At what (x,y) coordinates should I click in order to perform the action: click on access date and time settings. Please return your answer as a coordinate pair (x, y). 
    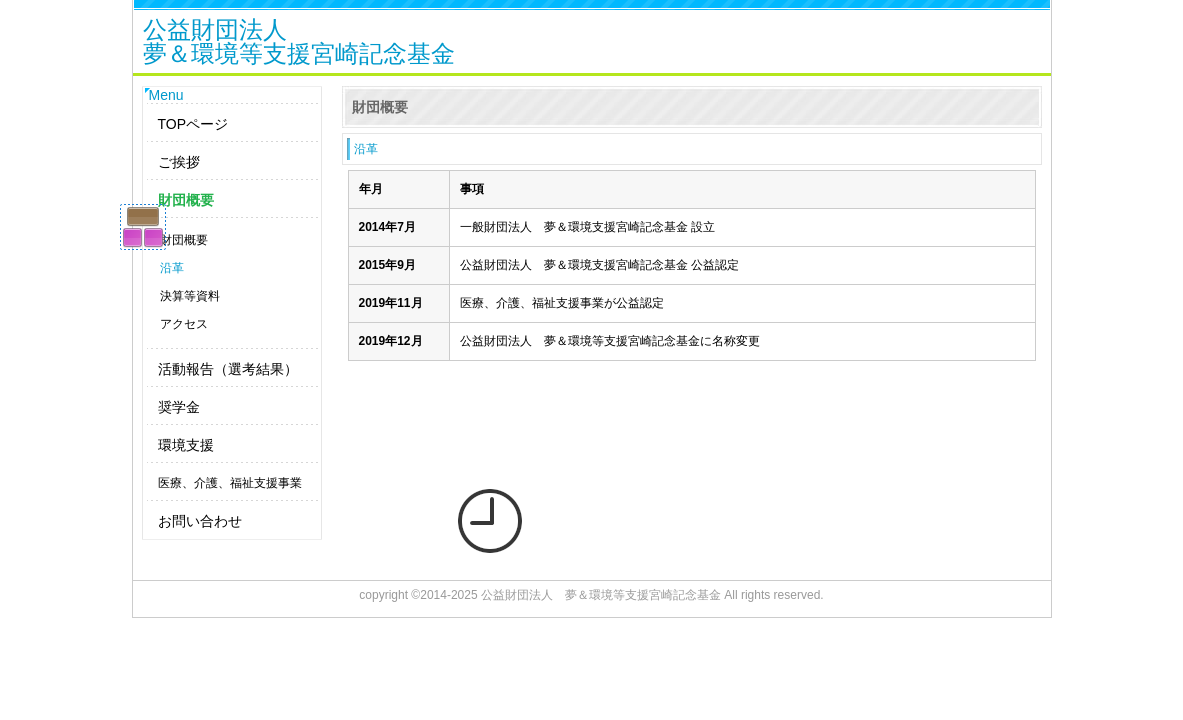
    Looking at the image, I should click on (490, 521).